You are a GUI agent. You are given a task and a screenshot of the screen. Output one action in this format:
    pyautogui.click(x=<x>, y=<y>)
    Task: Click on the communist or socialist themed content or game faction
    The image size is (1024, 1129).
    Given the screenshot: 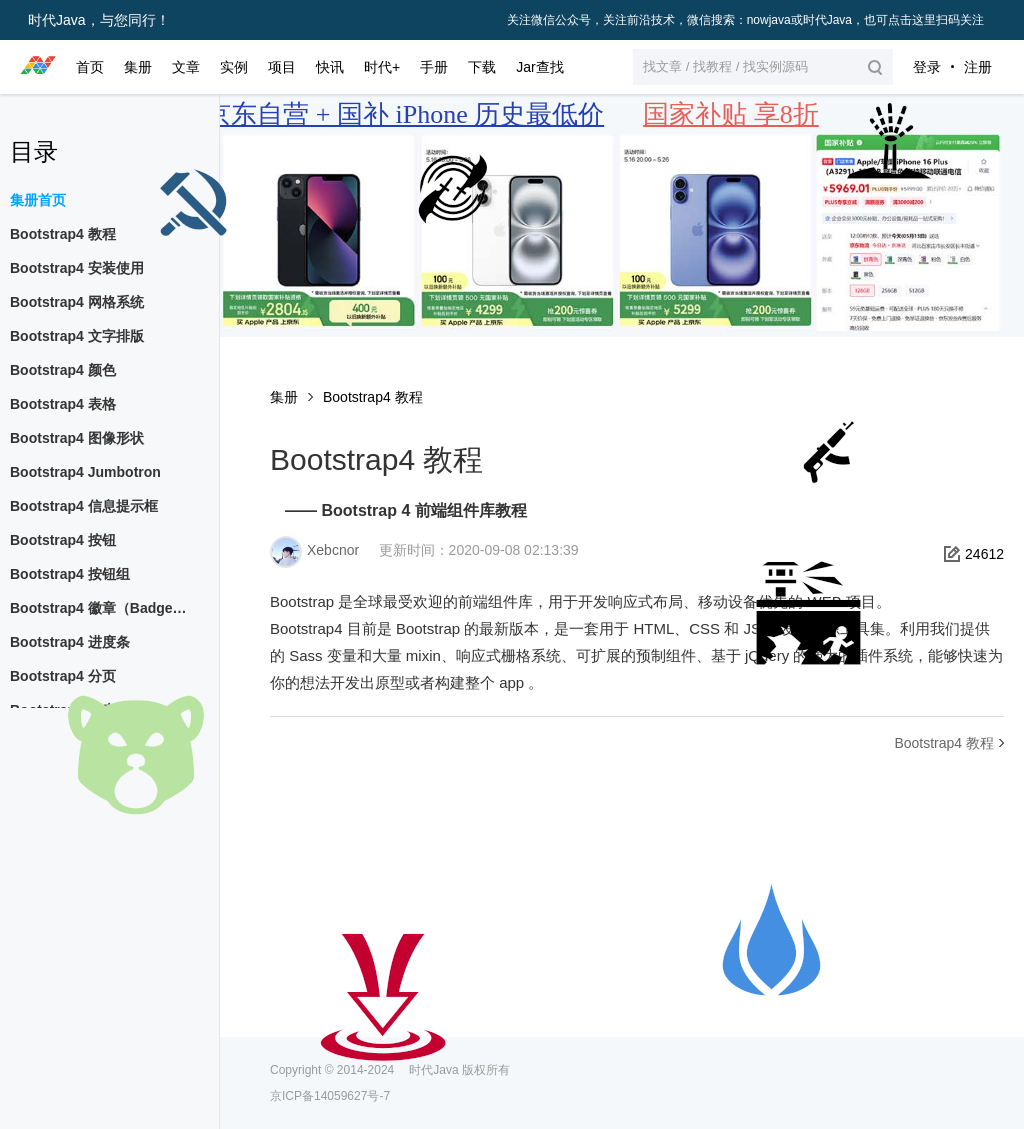 What is the action you would take?
    pyautogui.click(x=193, y=202)
    